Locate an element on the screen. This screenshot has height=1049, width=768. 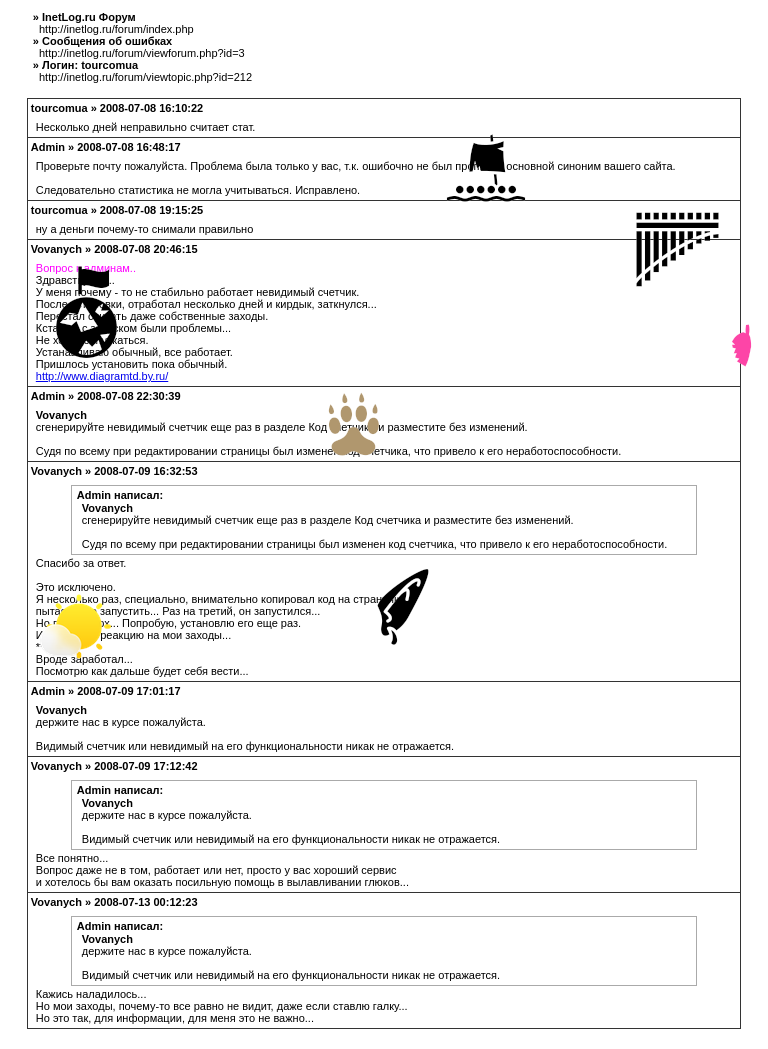
represents Corsica region or Corsican-related content is located at coordinates (741, 345).